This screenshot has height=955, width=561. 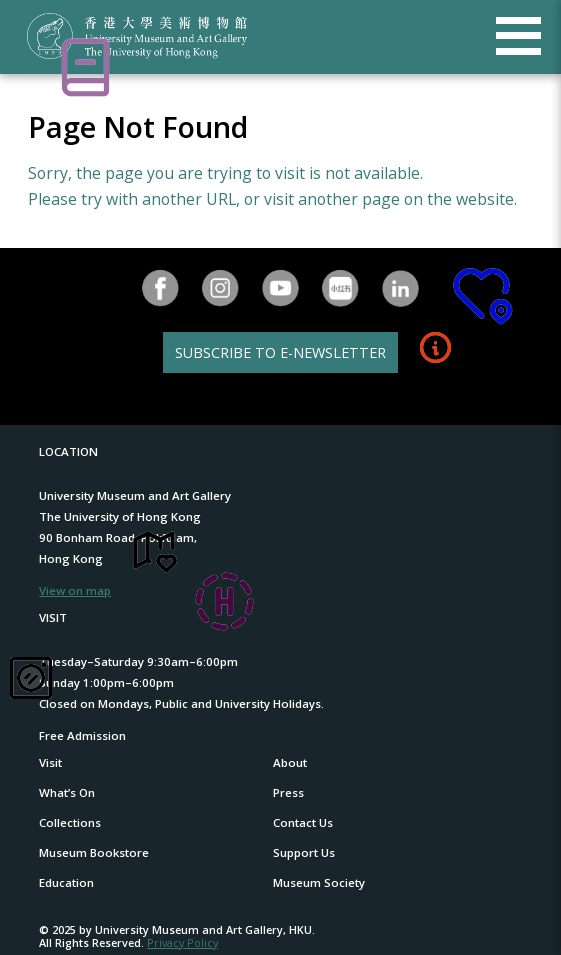 I want to click on remove a book from your library, so click(x=85, y=67).